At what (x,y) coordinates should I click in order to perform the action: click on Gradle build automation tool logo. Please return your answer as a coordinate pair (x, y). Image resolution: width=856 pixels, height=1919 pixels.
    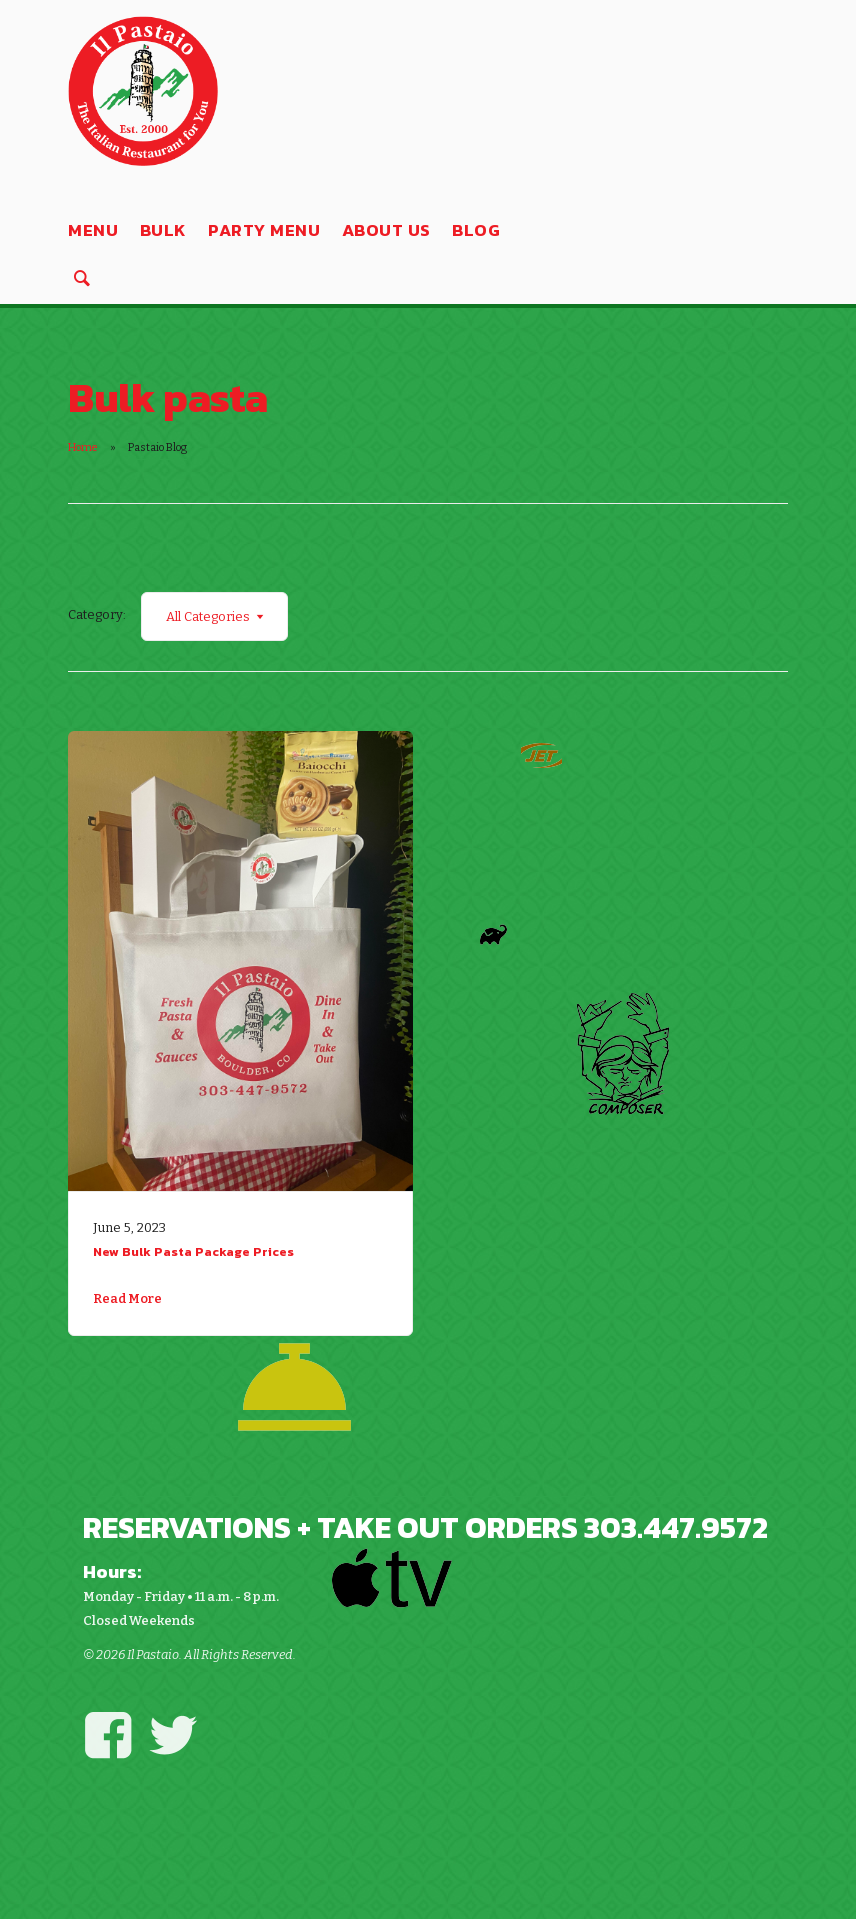
    Looking at the image, I should click on (493, 934).